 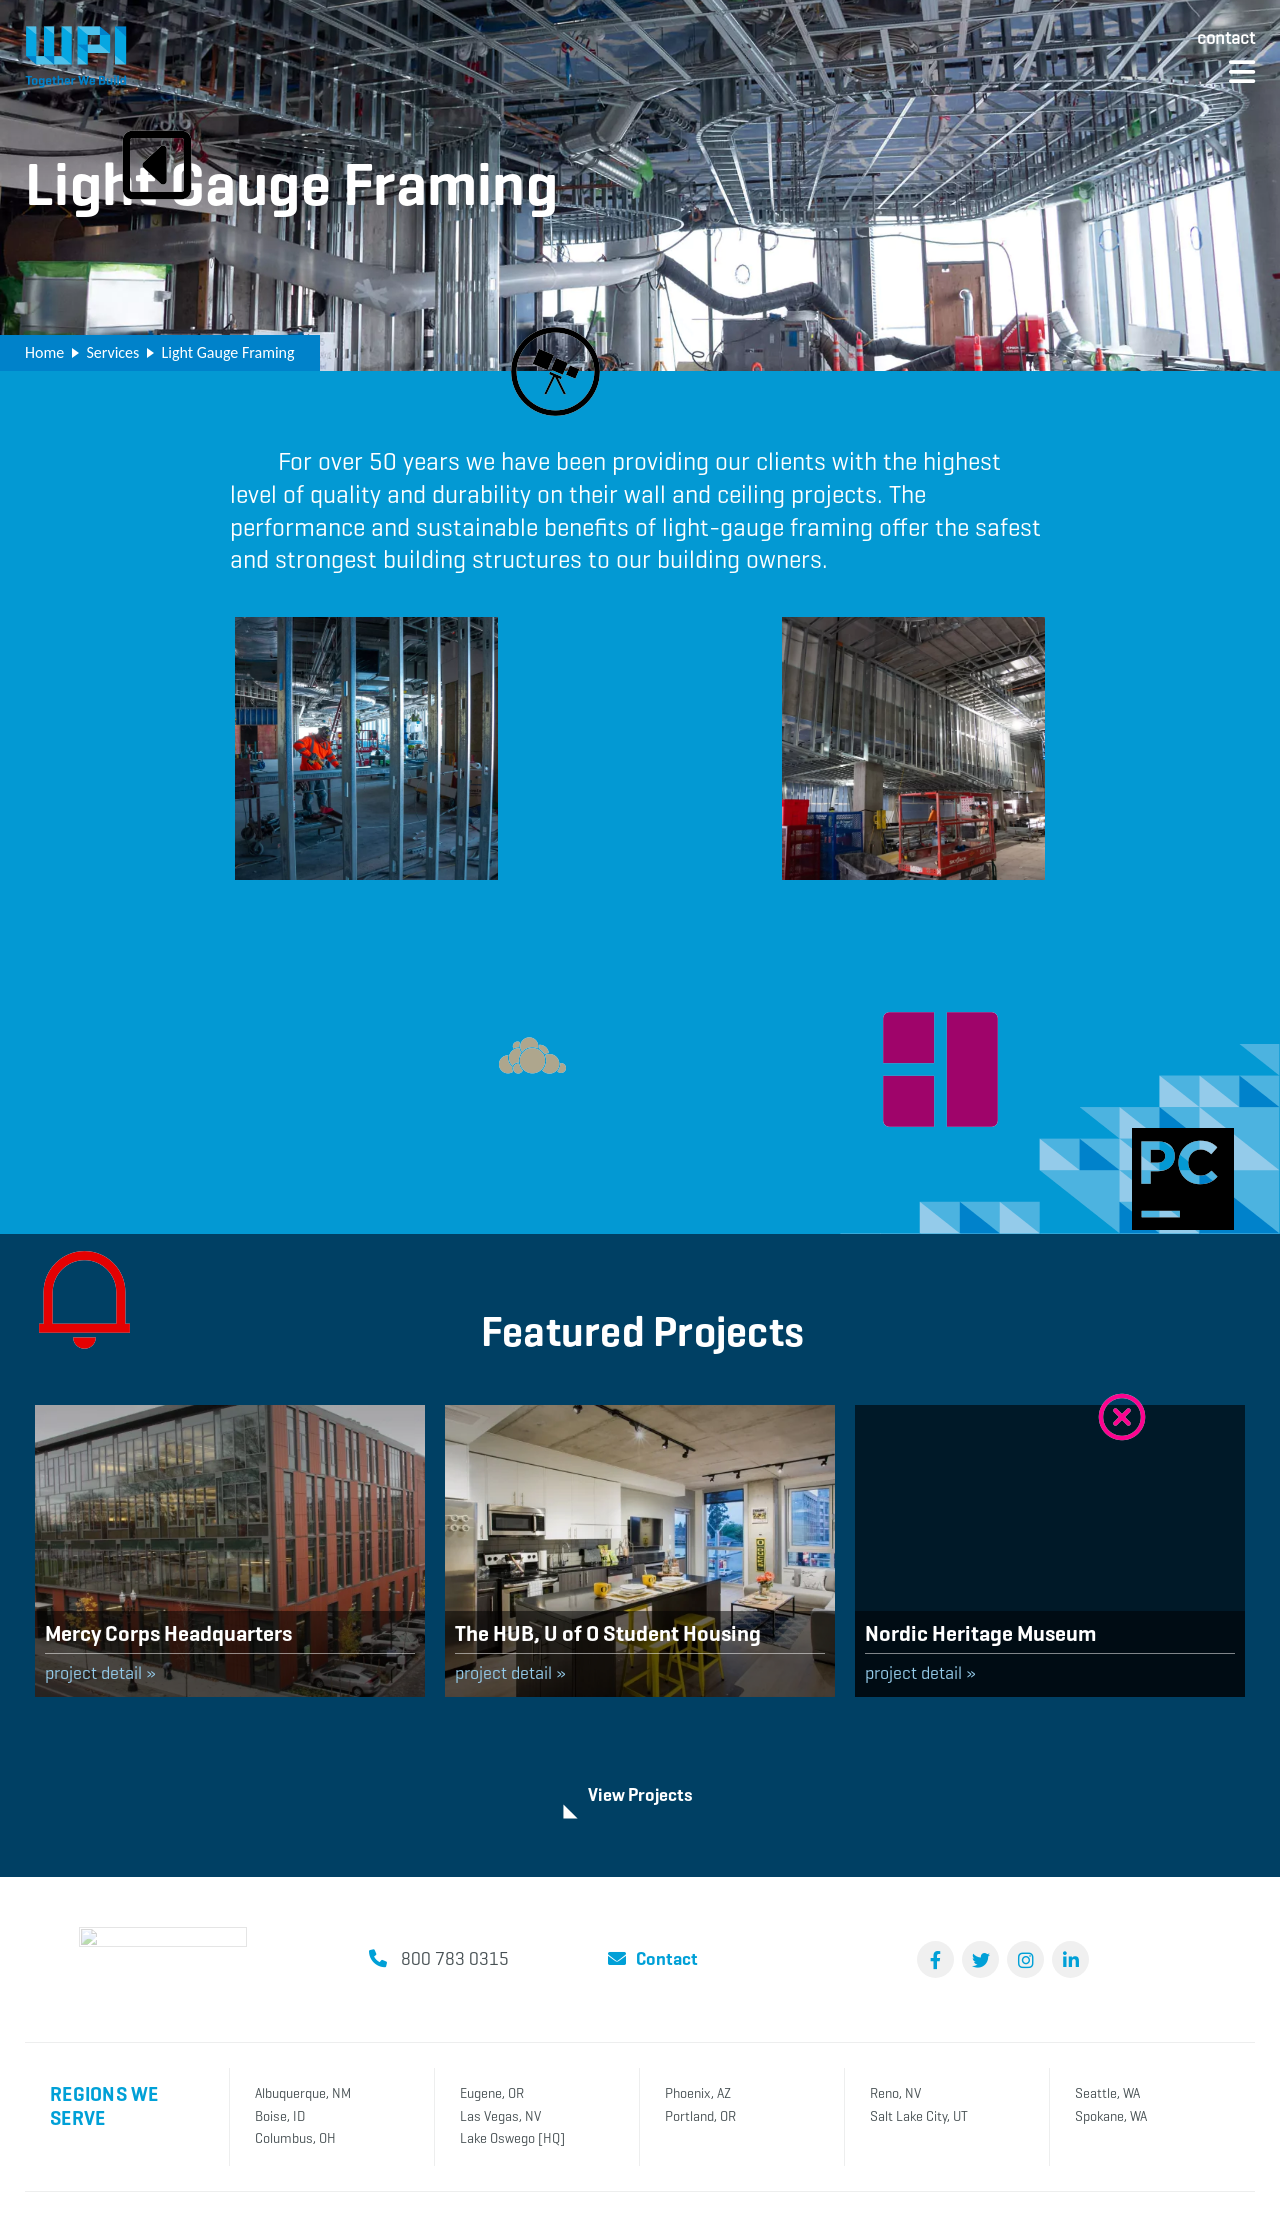 What do you see at coordinates (157, 165) in the screenshot?
I see `navigate to the previous item or screen` at bounding box center [157, 165].